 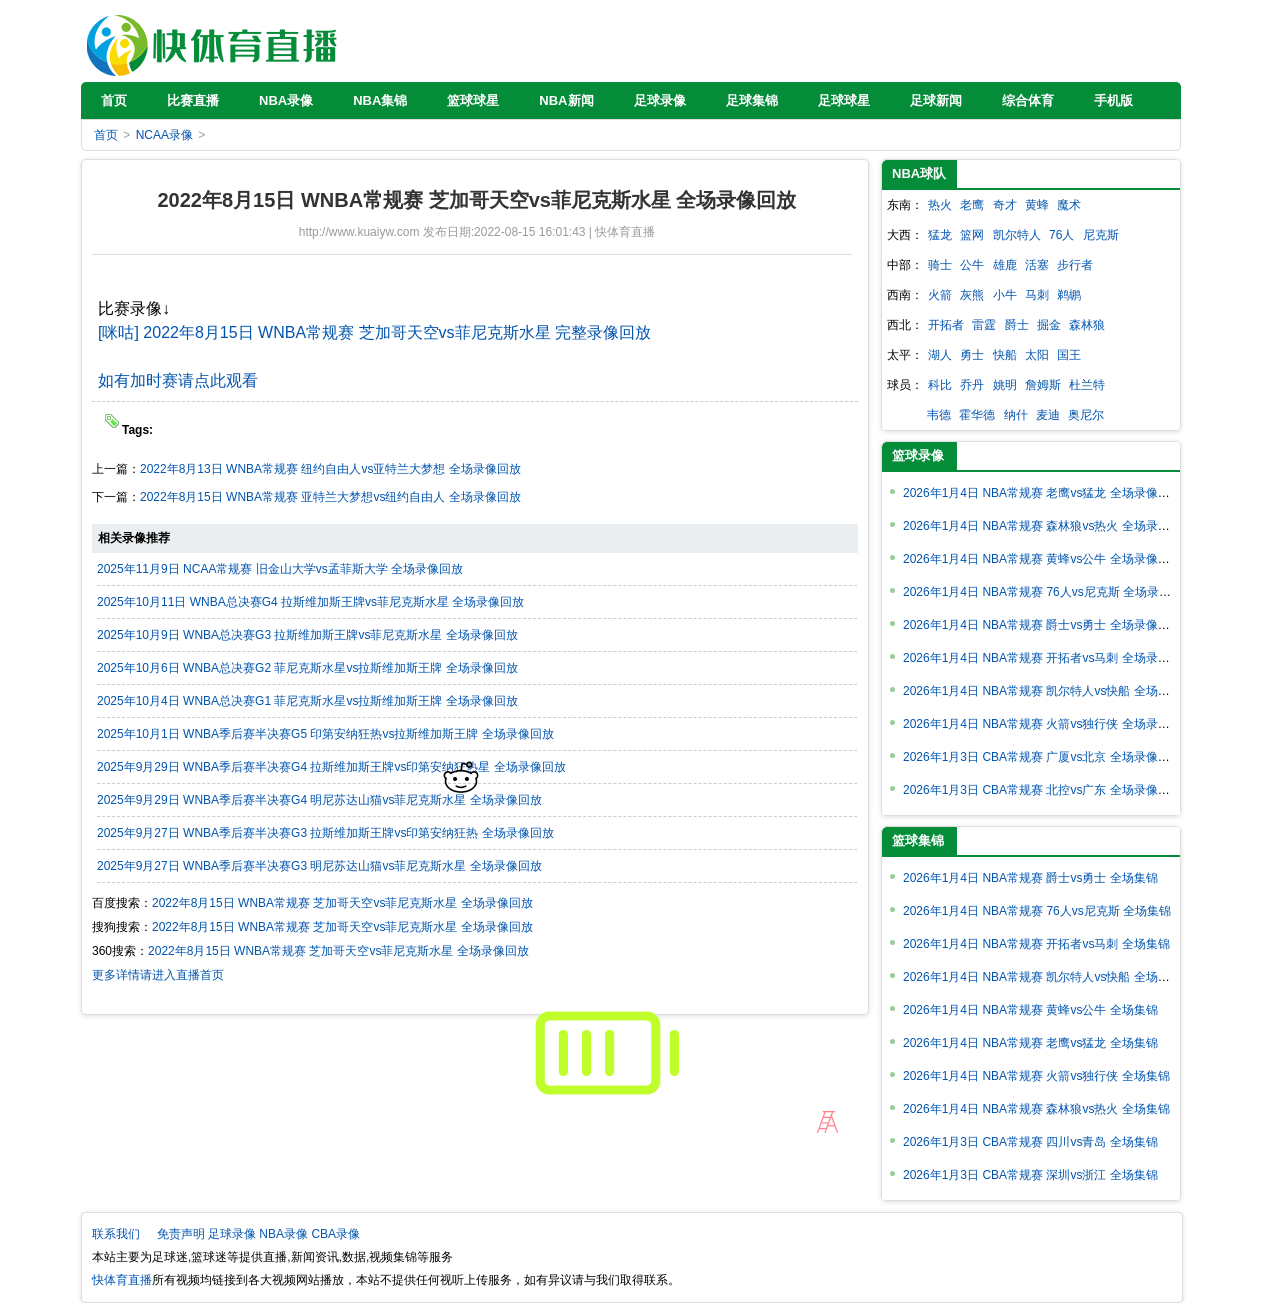 I want to click on access tools or equipment section, so click(x=828, y=1122).